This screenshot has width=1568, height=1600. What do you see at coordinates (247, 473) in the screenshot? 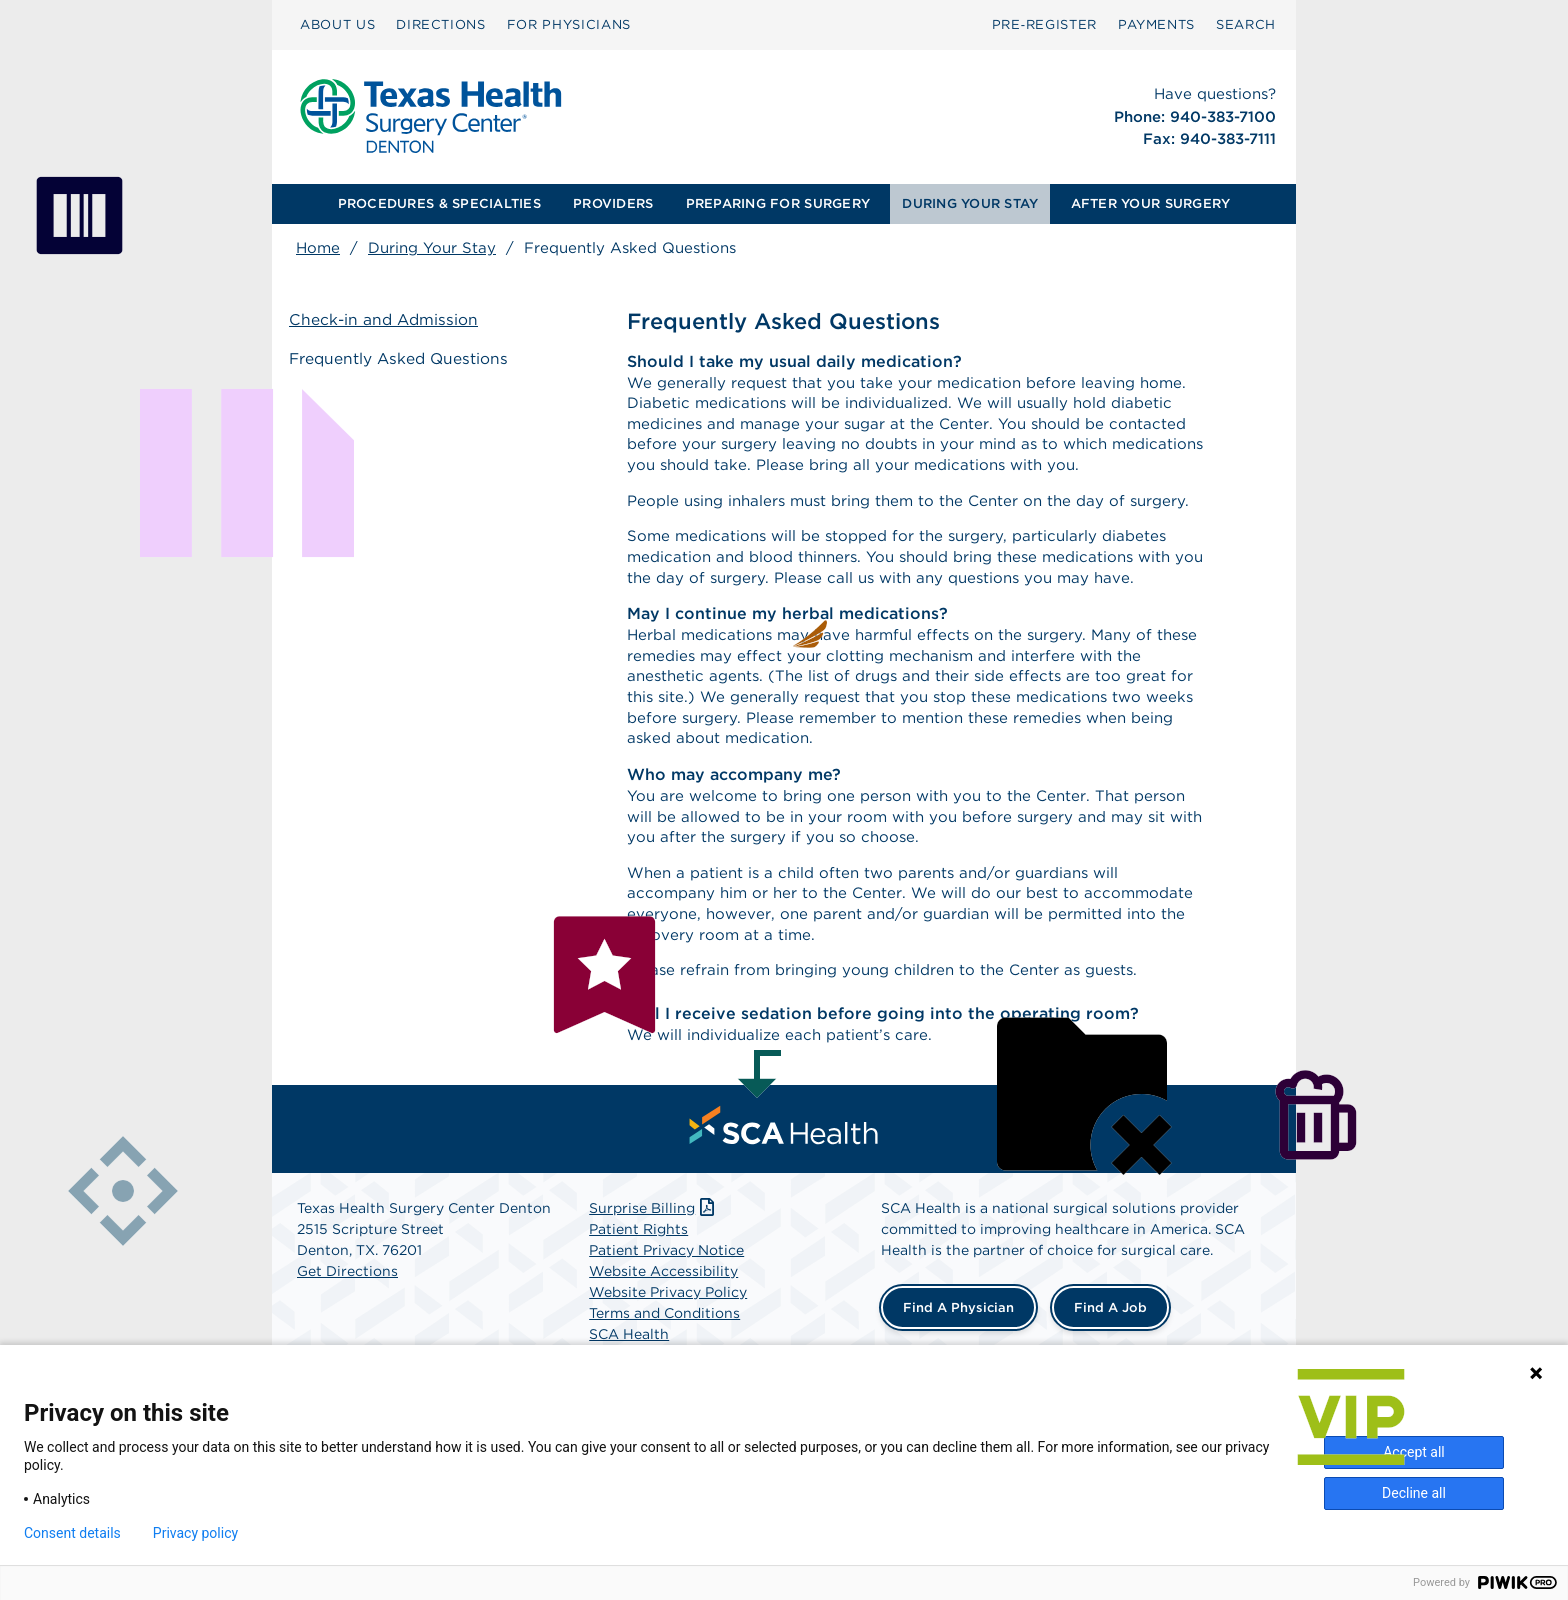
I see `microstrategy company logo` at bounding box center [247, 473].